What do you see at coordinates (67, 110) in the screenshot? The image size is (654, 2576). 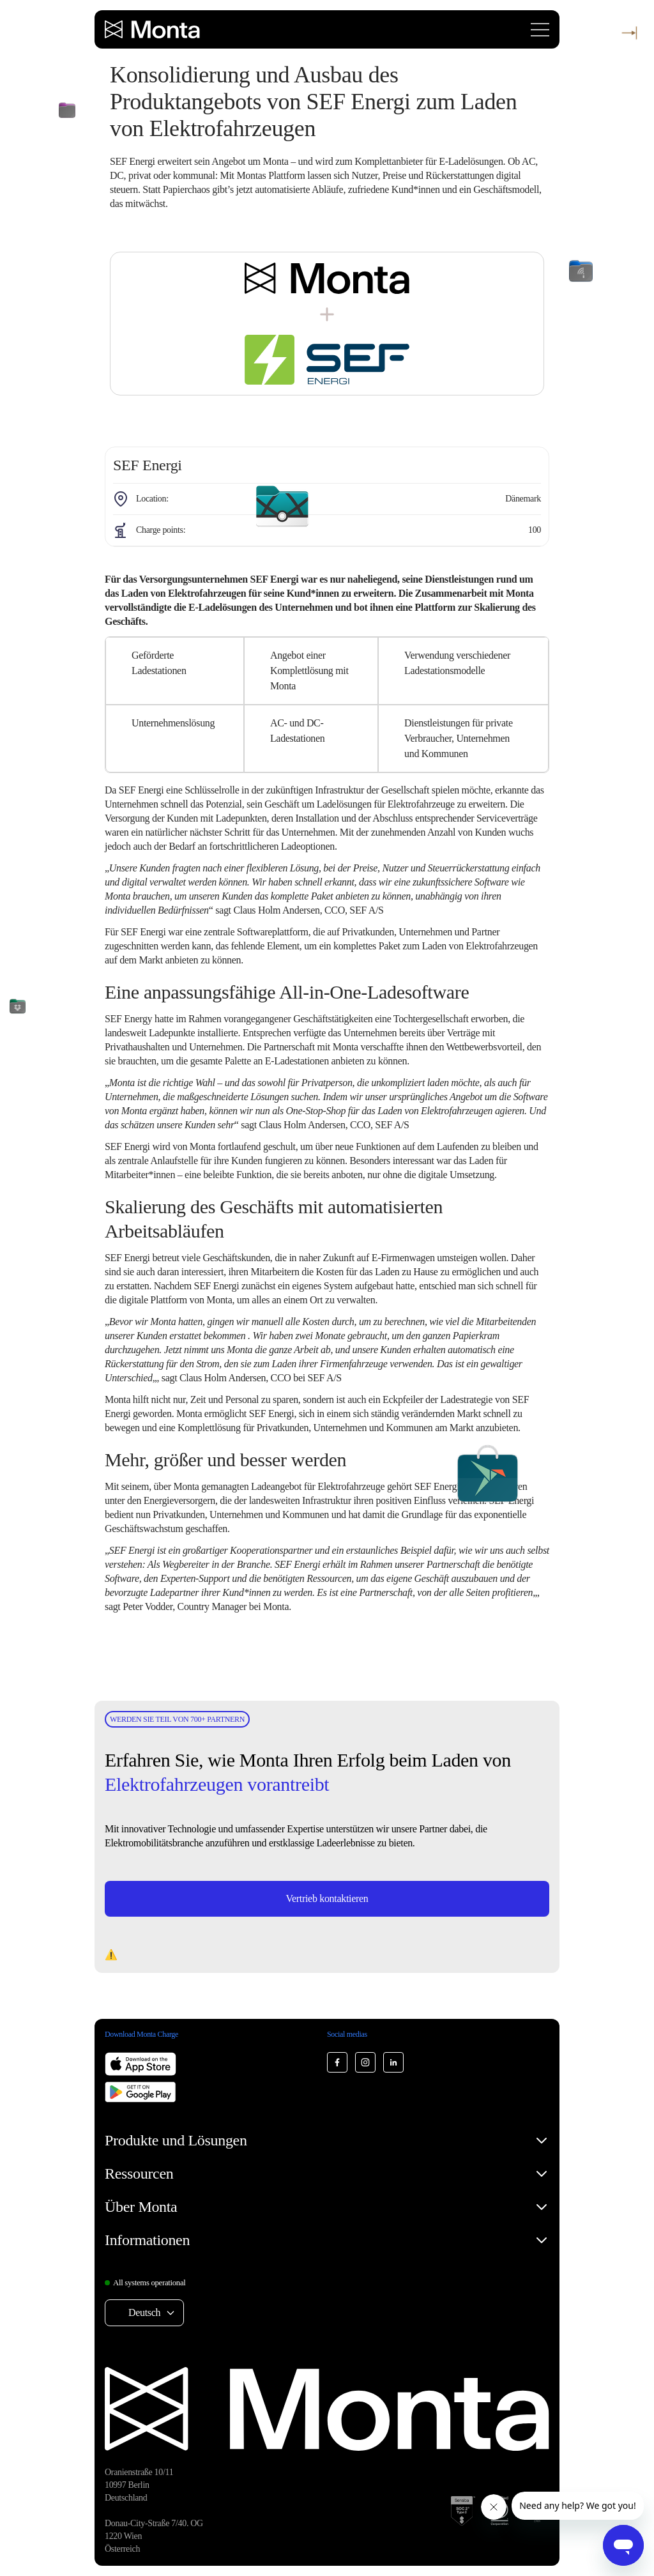 I see `open folder to view contents` at bounding box center [67, 110].